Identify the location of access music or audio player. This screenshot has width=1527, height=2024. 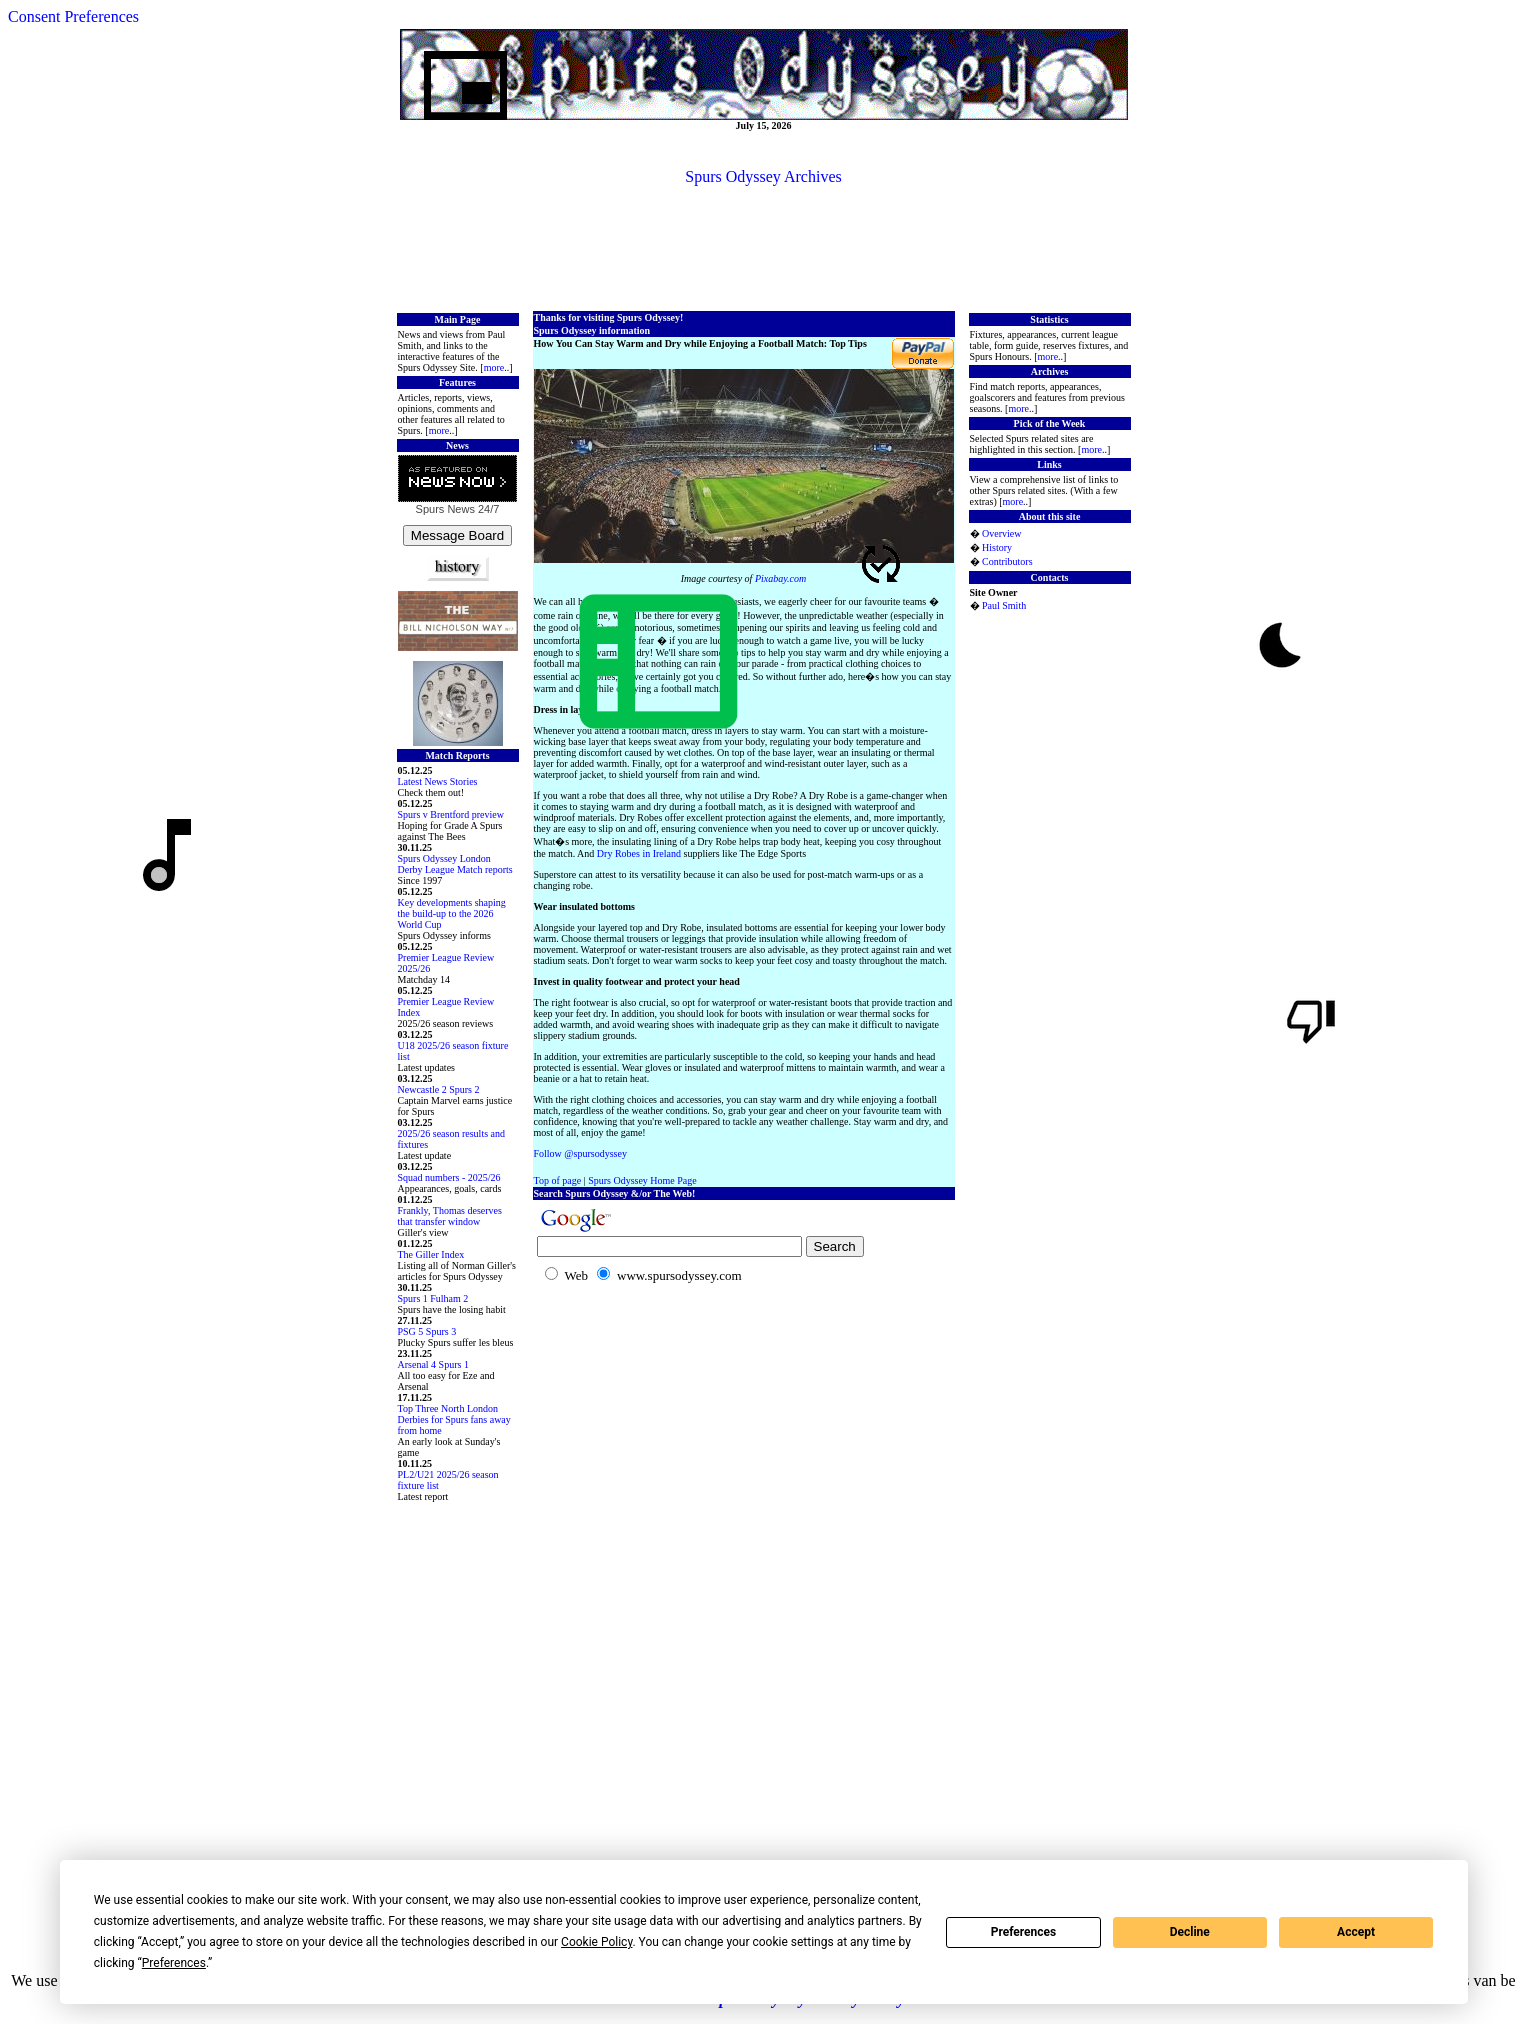
(167, 855).